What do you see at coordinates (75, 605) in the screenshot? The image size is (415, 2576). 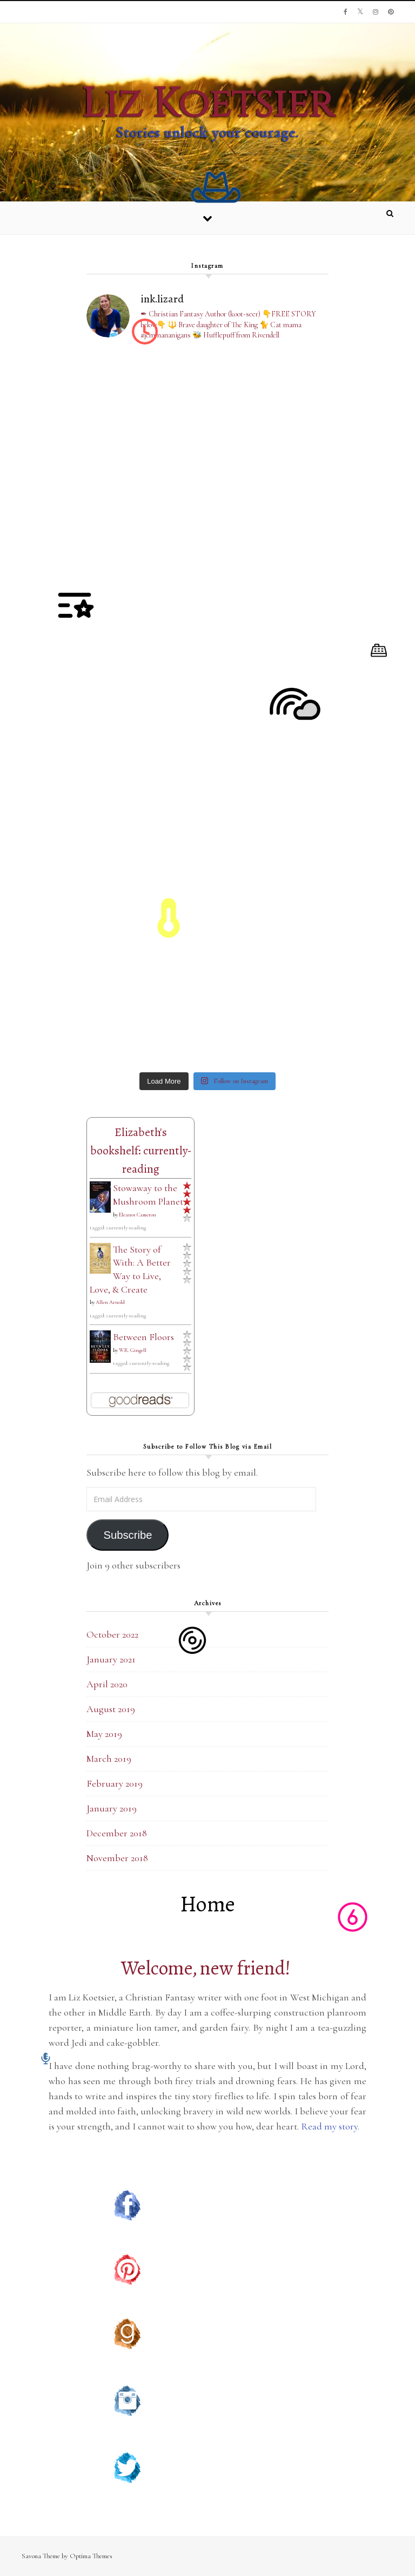 I see `view your favorites list` at bounding box center [75, 605].